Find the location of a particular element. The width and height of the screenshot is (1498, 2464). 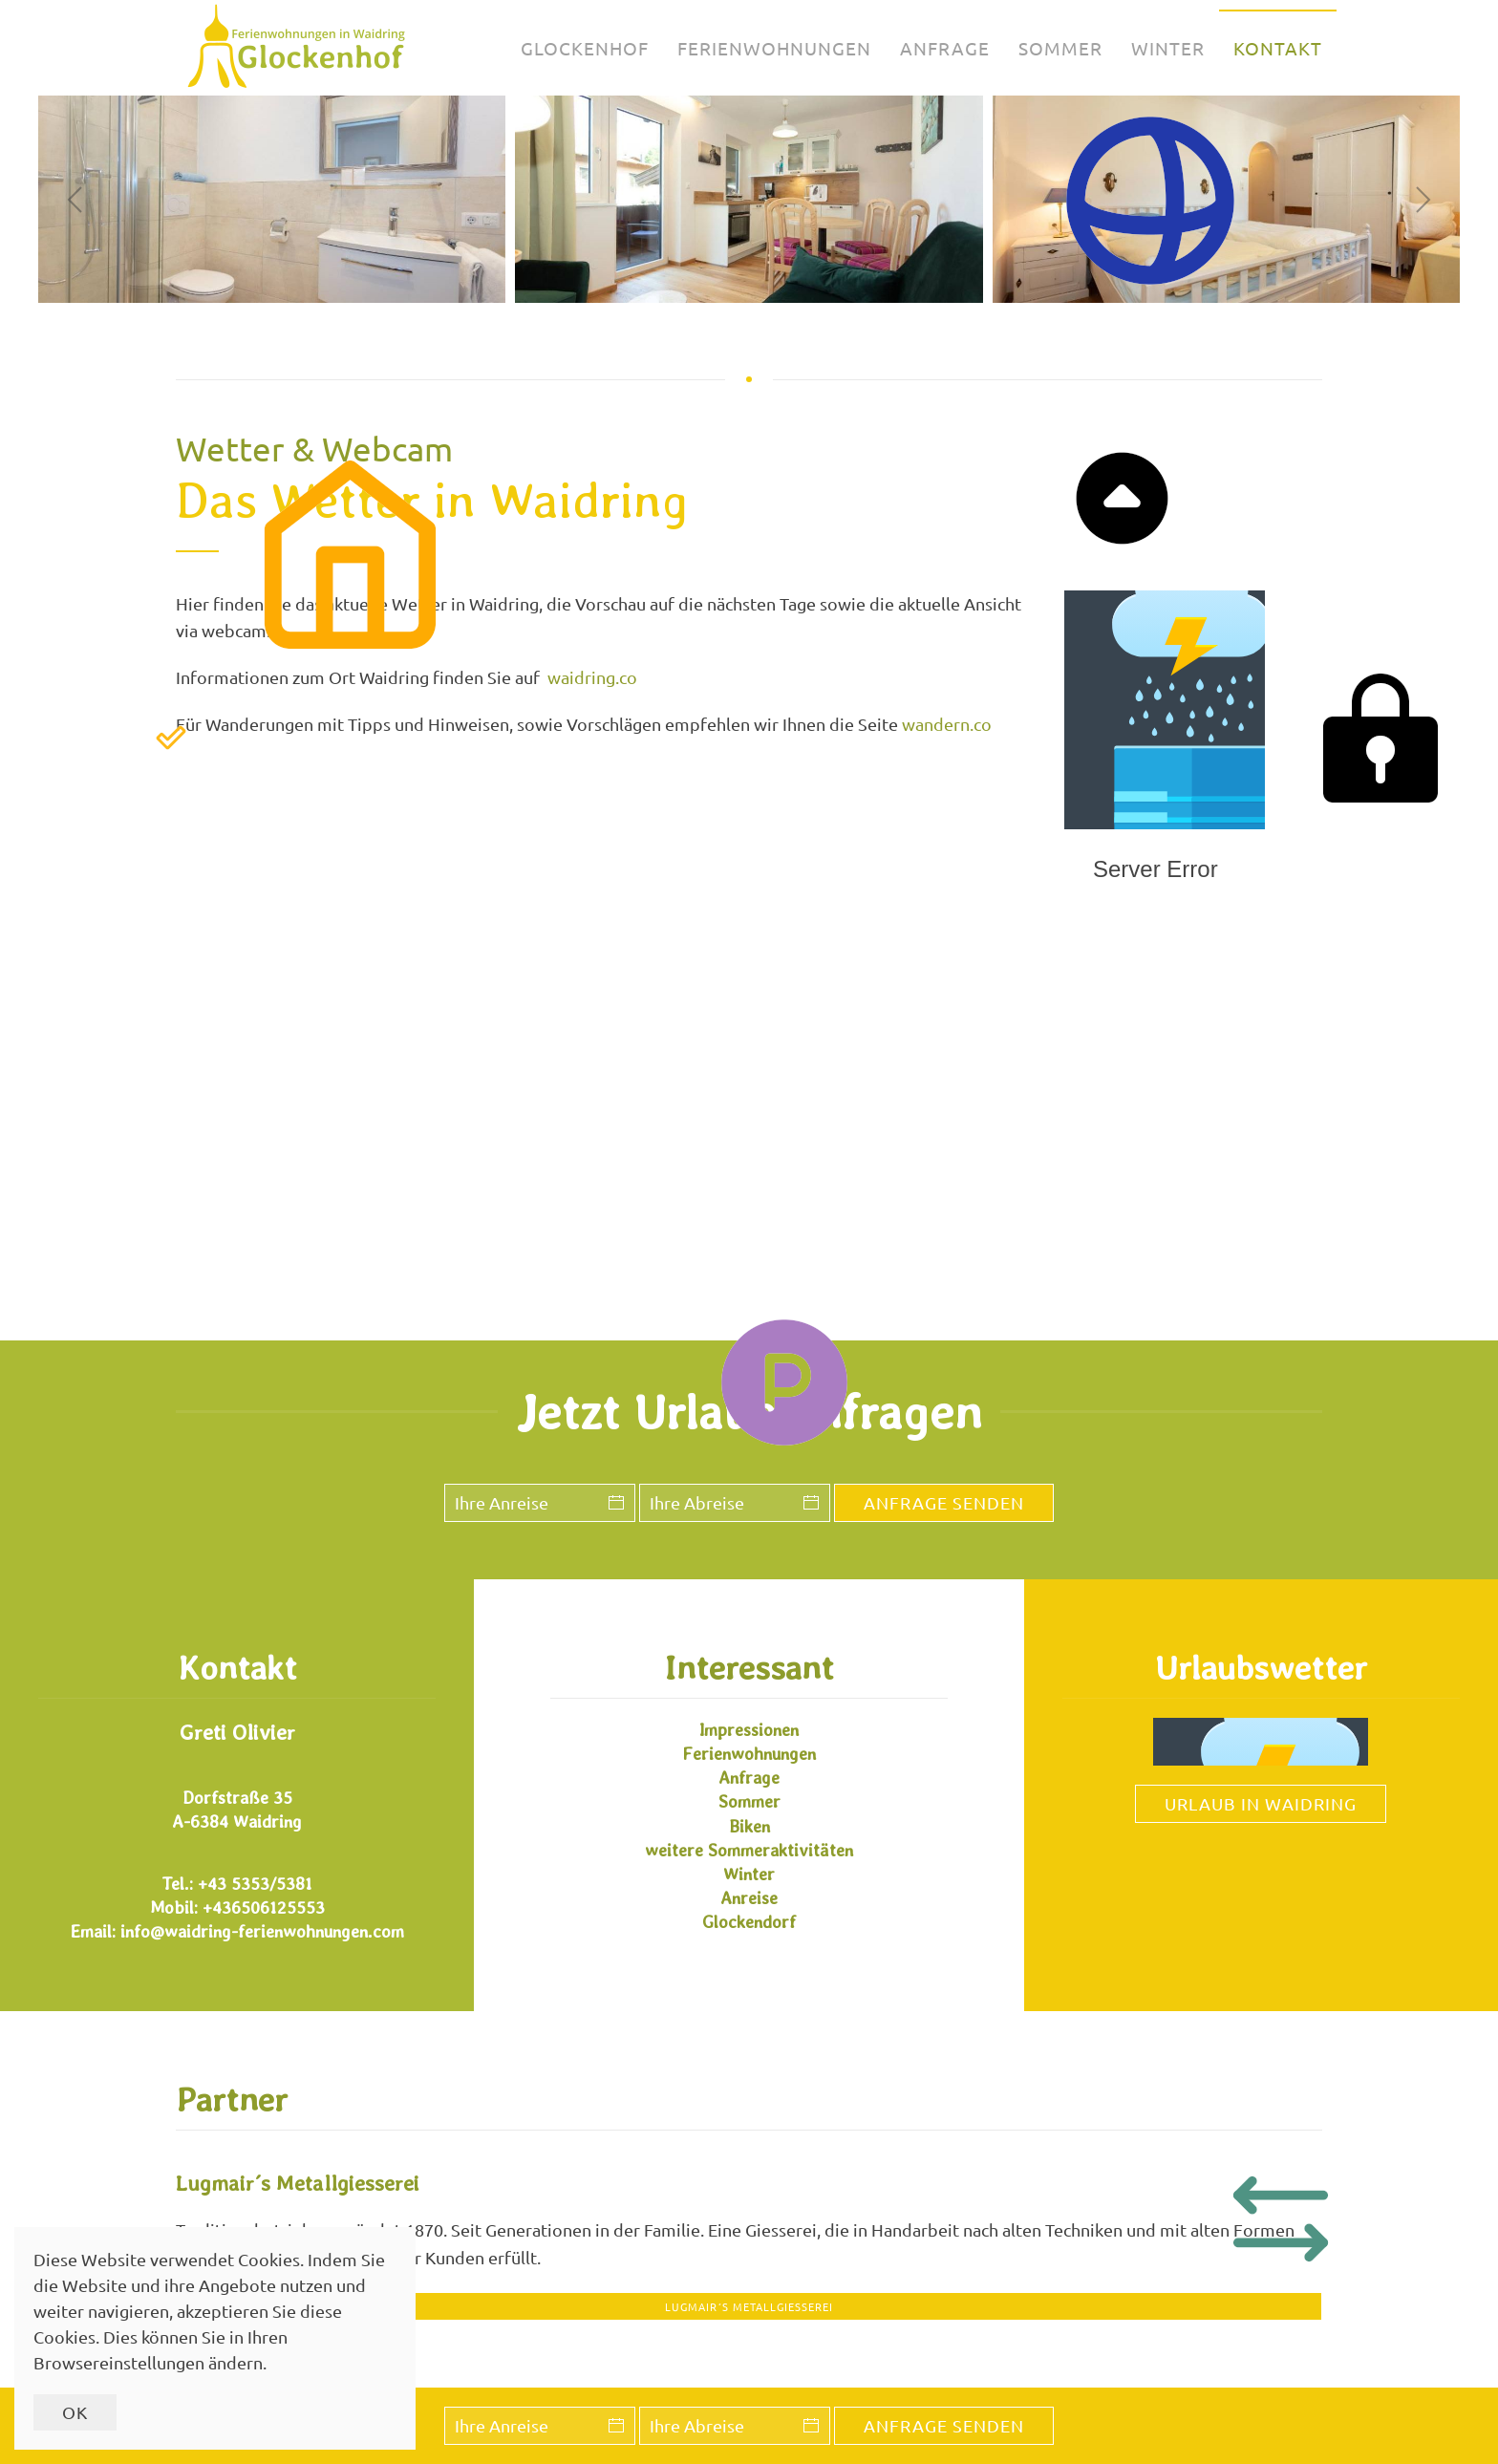

swap or exchange items is located at coordinates (1280, 2218).